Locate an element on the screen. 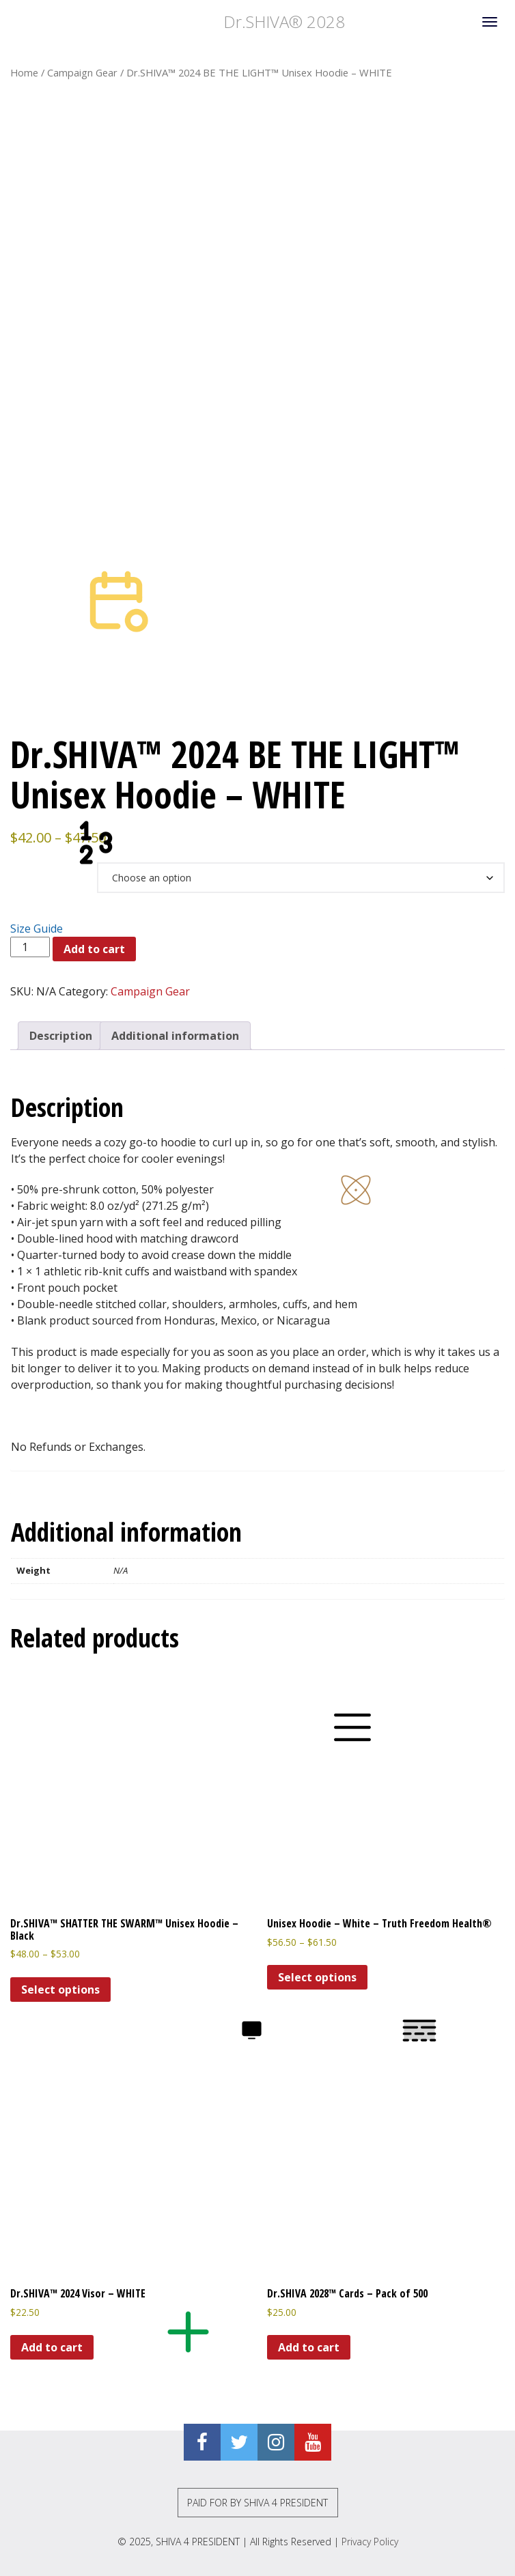 The height and width of the screenshot is (2576, 515). access science or chemistry features is located at coordinates (356, 1190).